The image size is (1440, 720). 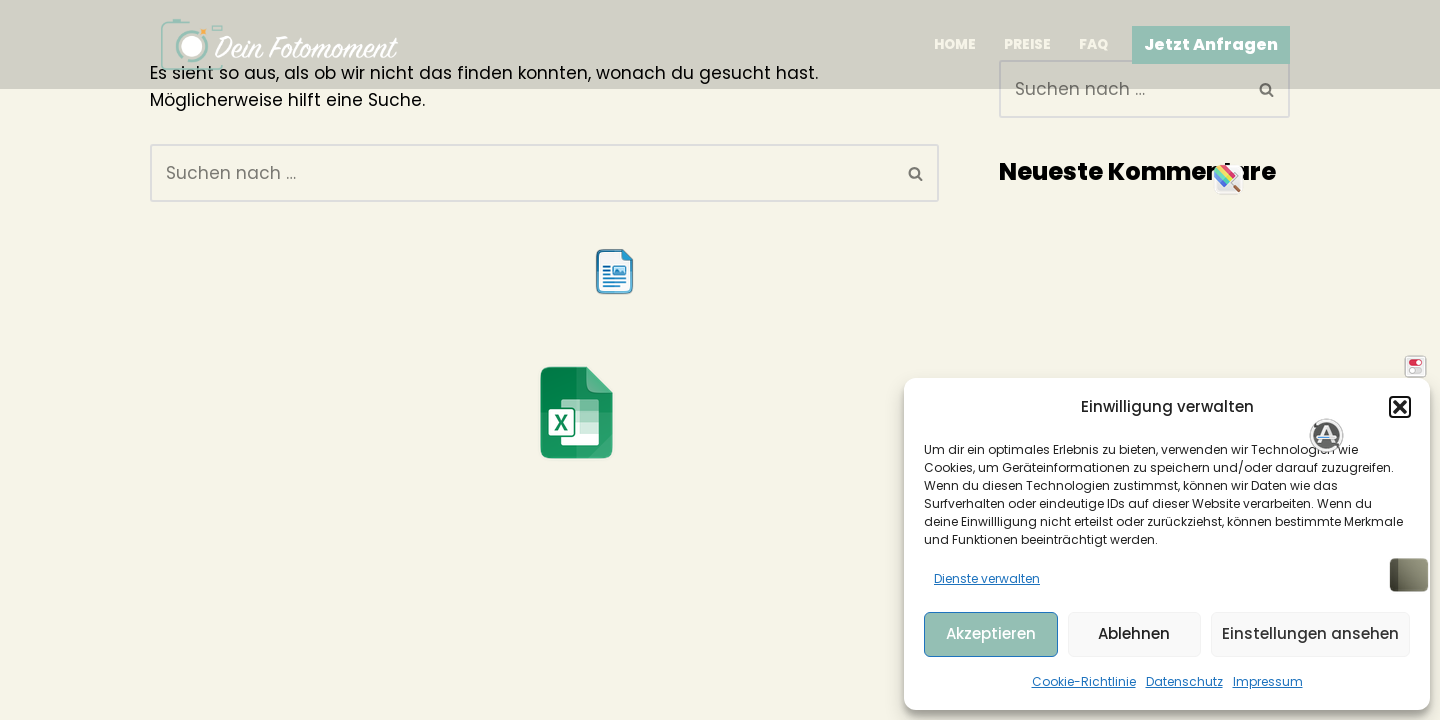 I want to click on open a libreoffice writer document, so click(x=614, y=271).